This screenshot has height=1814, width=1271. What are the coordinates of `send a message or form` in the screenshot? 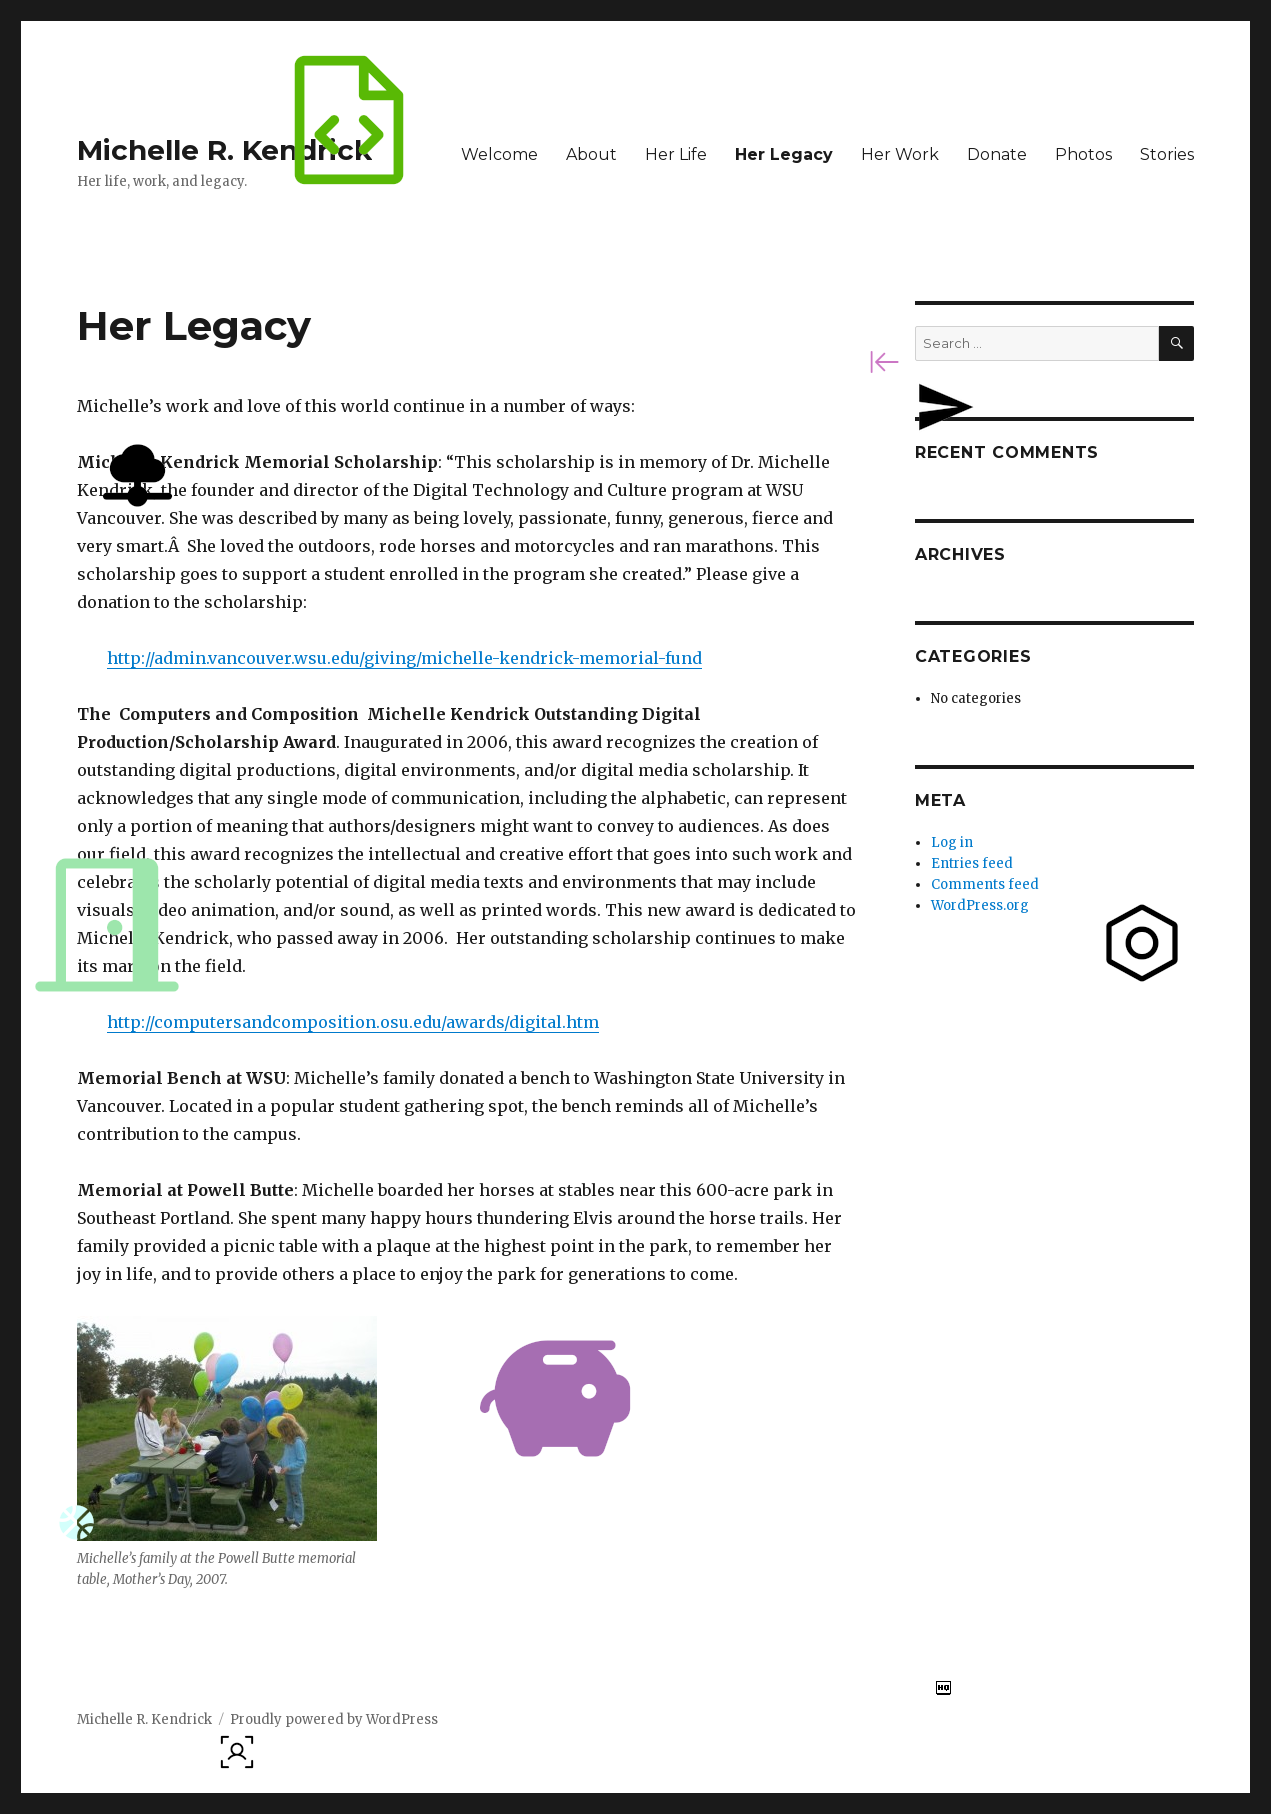 It's located at (945, 407).